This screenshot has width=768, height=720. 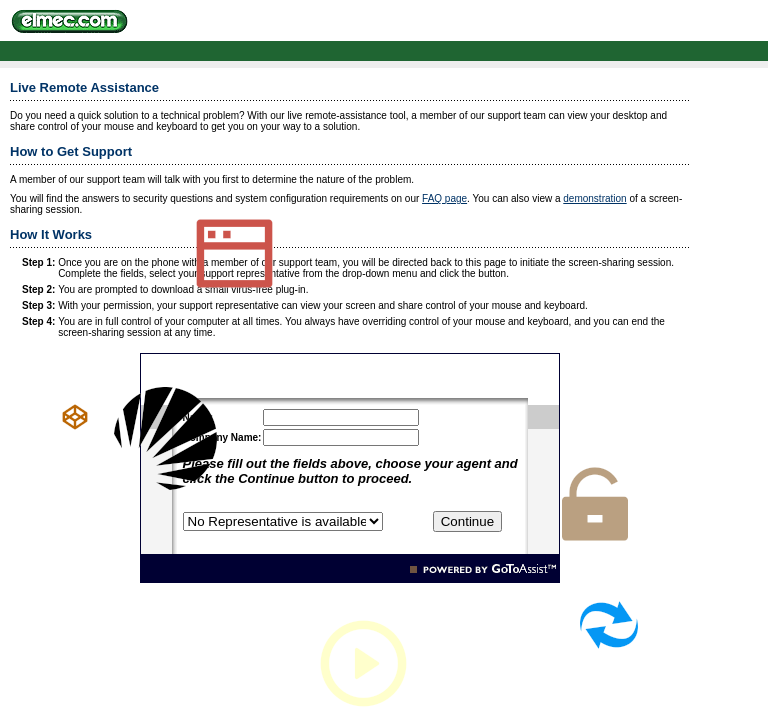 I want to click on play media or video content, so click(x=363, y=663).